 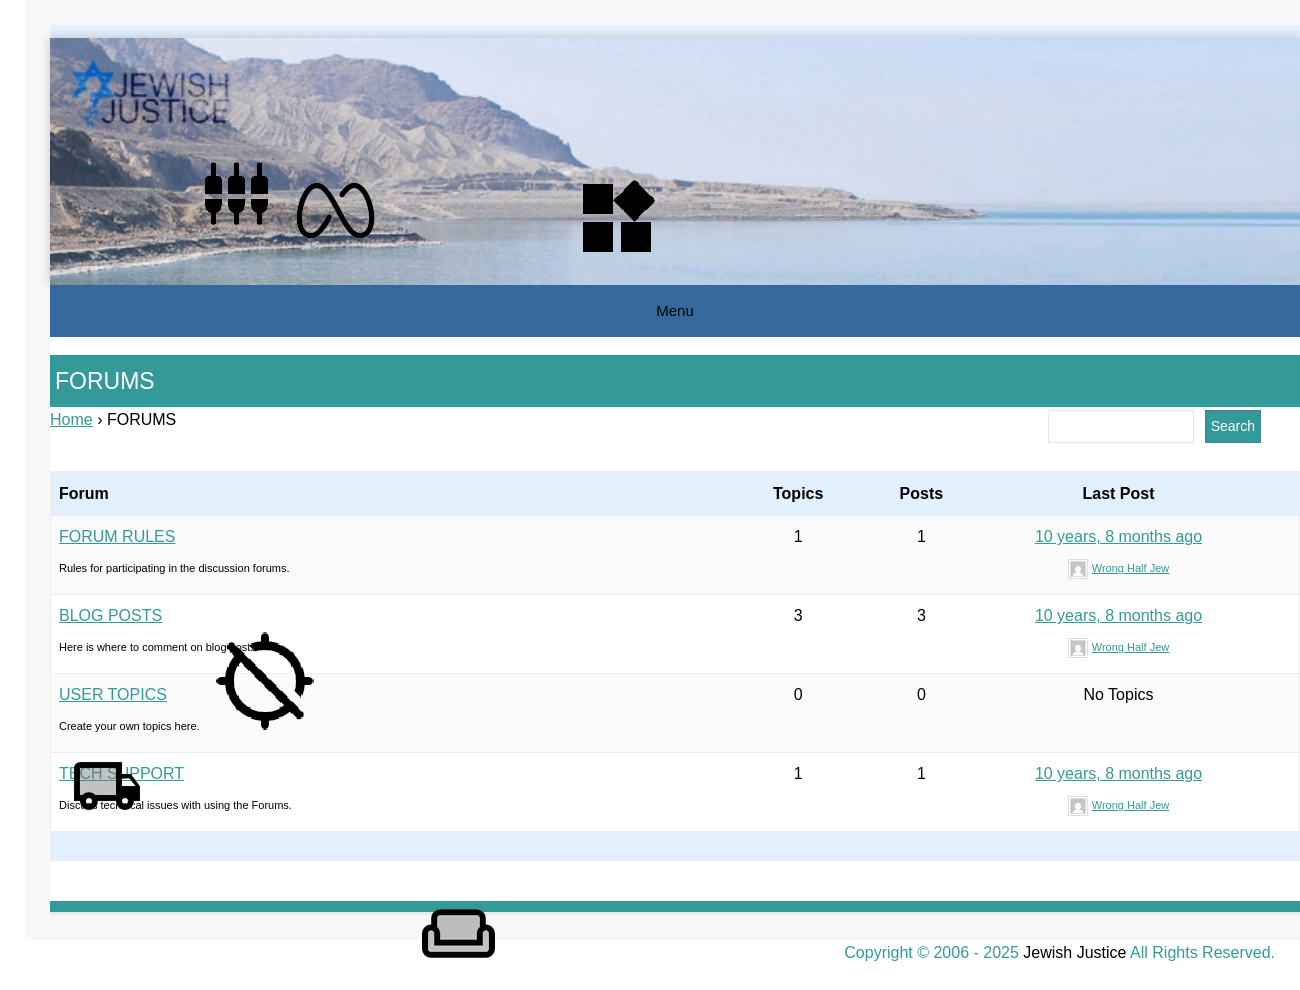 What do you see at coordinates (236, 193) in the screenshot?
I see `access audio/video input settings` at bounding box center [236, 193].